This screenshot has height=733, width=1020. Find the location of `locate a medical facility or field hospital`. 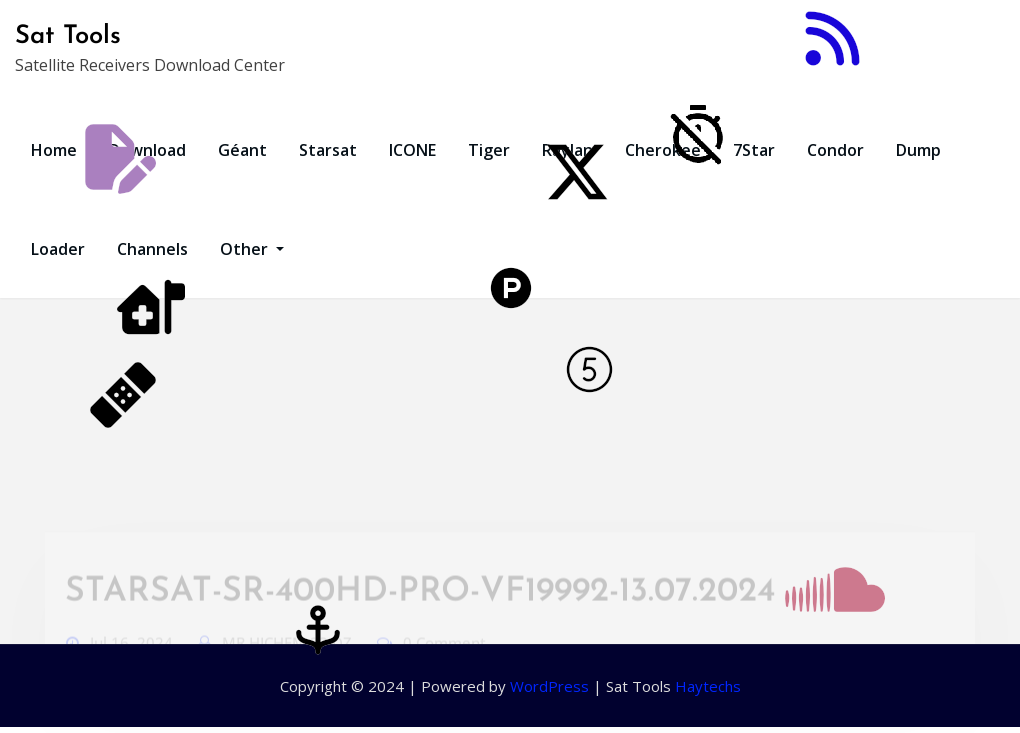

locate a medical facility or field hospital is located at coordinates (151, 307).